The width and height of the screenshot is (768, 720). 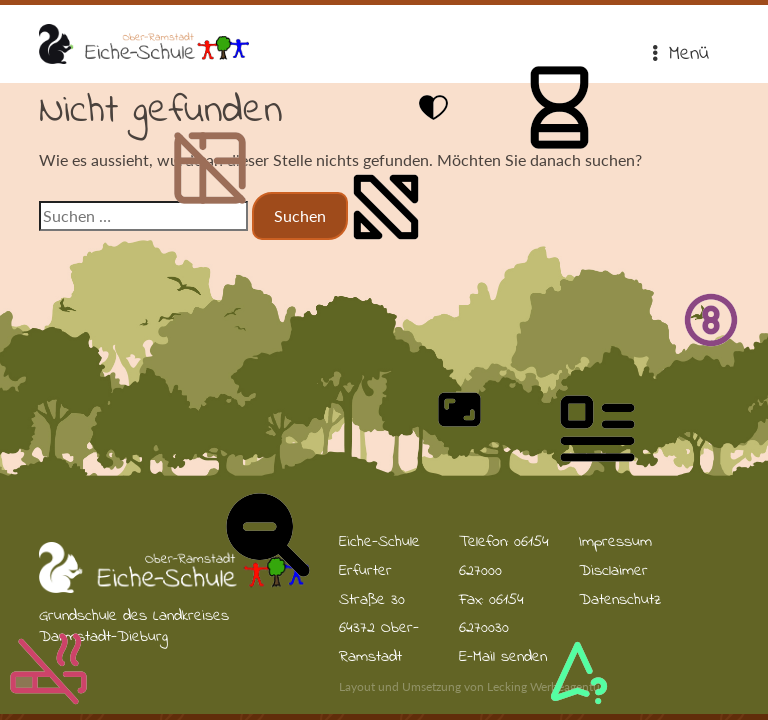 What do you see at coordinates (386, 207) in the screenshot?
I see `open apple news app` at bounding box center [386, 207].